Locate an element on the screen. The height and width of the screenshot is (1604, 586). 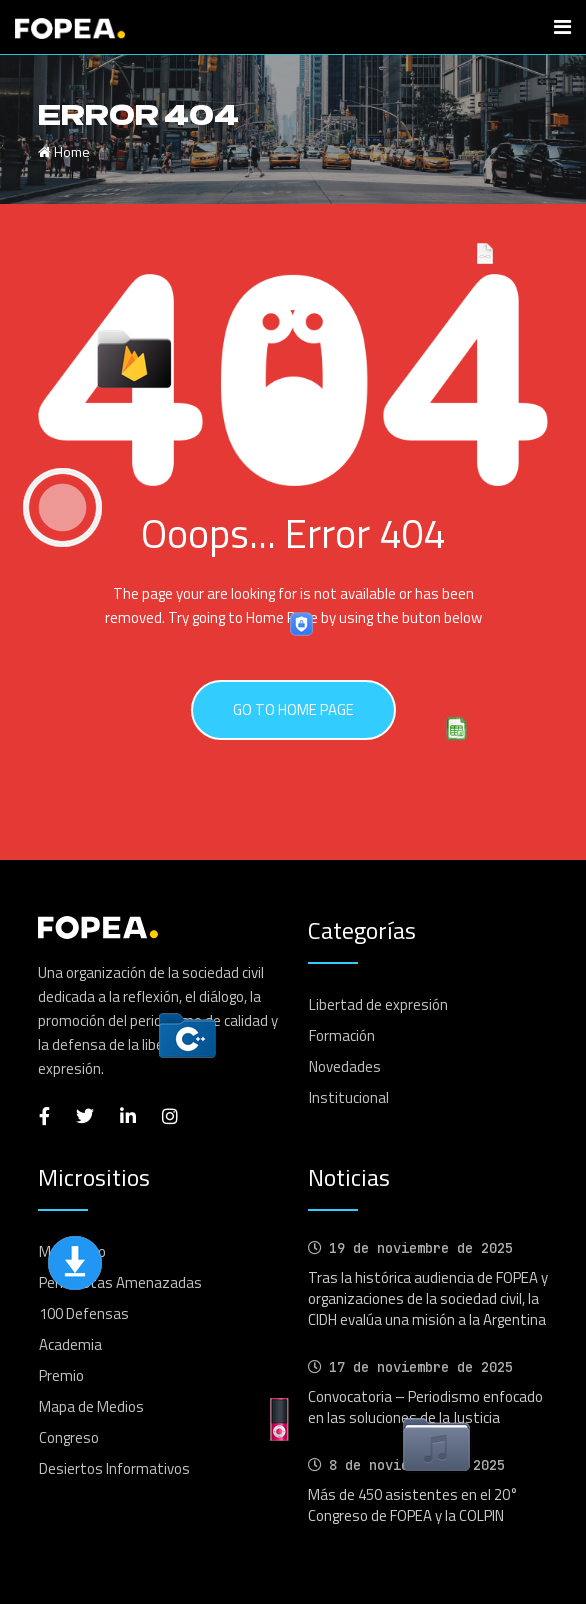
open firebase project folder is located at coordinates (134, 361).